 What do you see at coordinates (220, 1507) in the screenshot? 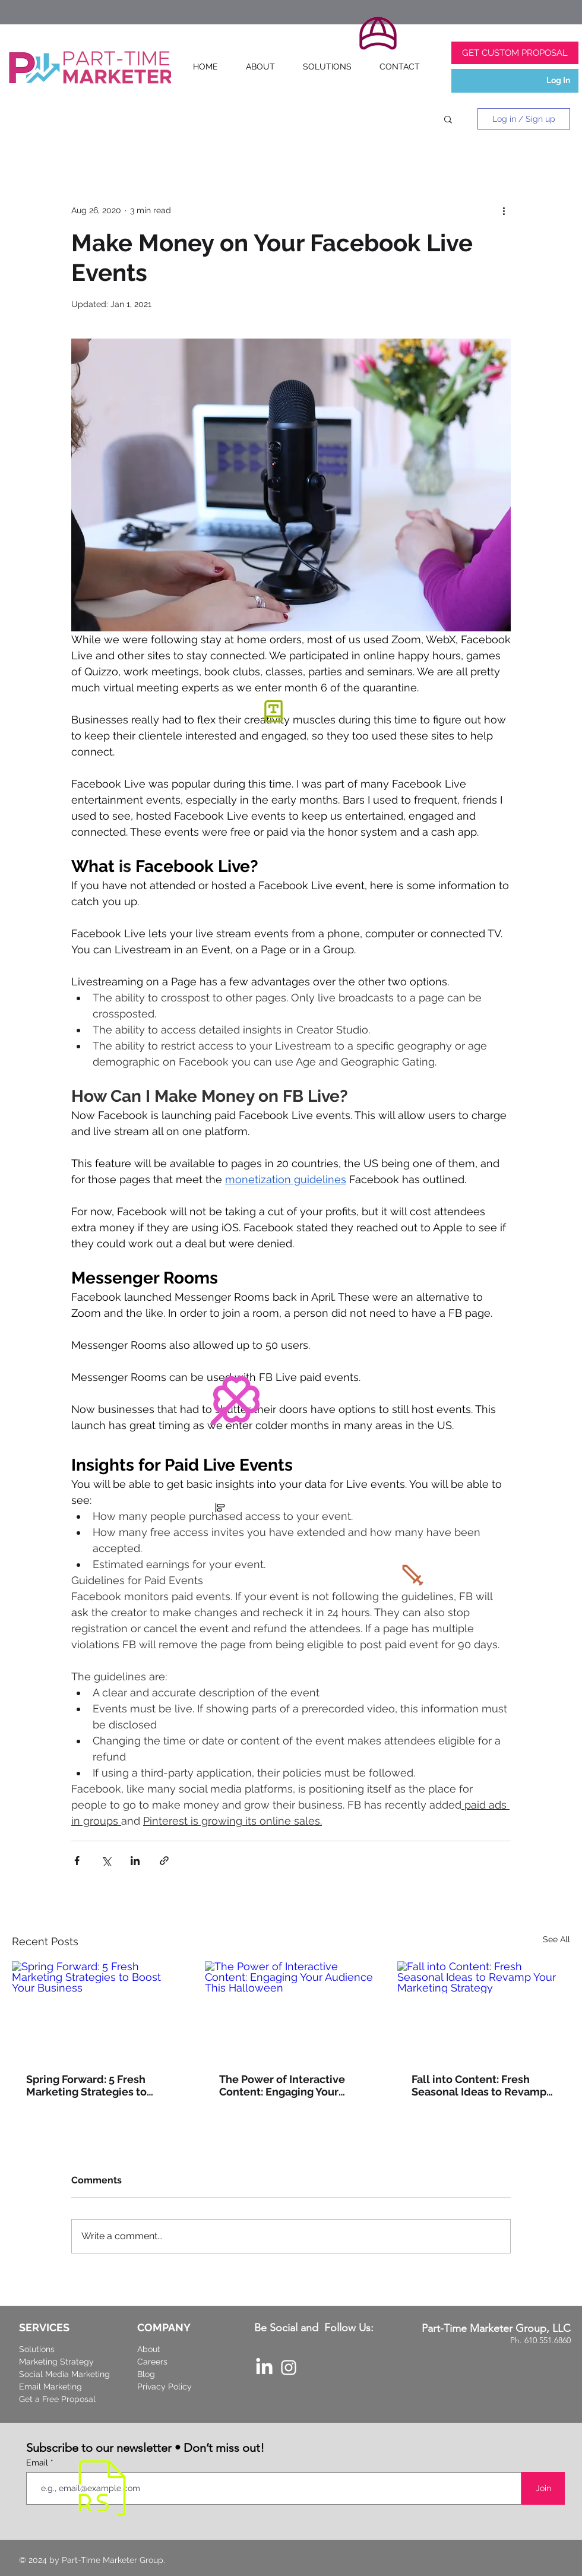
I see `align items to the start vertically` at bounding box center [220, 1507].